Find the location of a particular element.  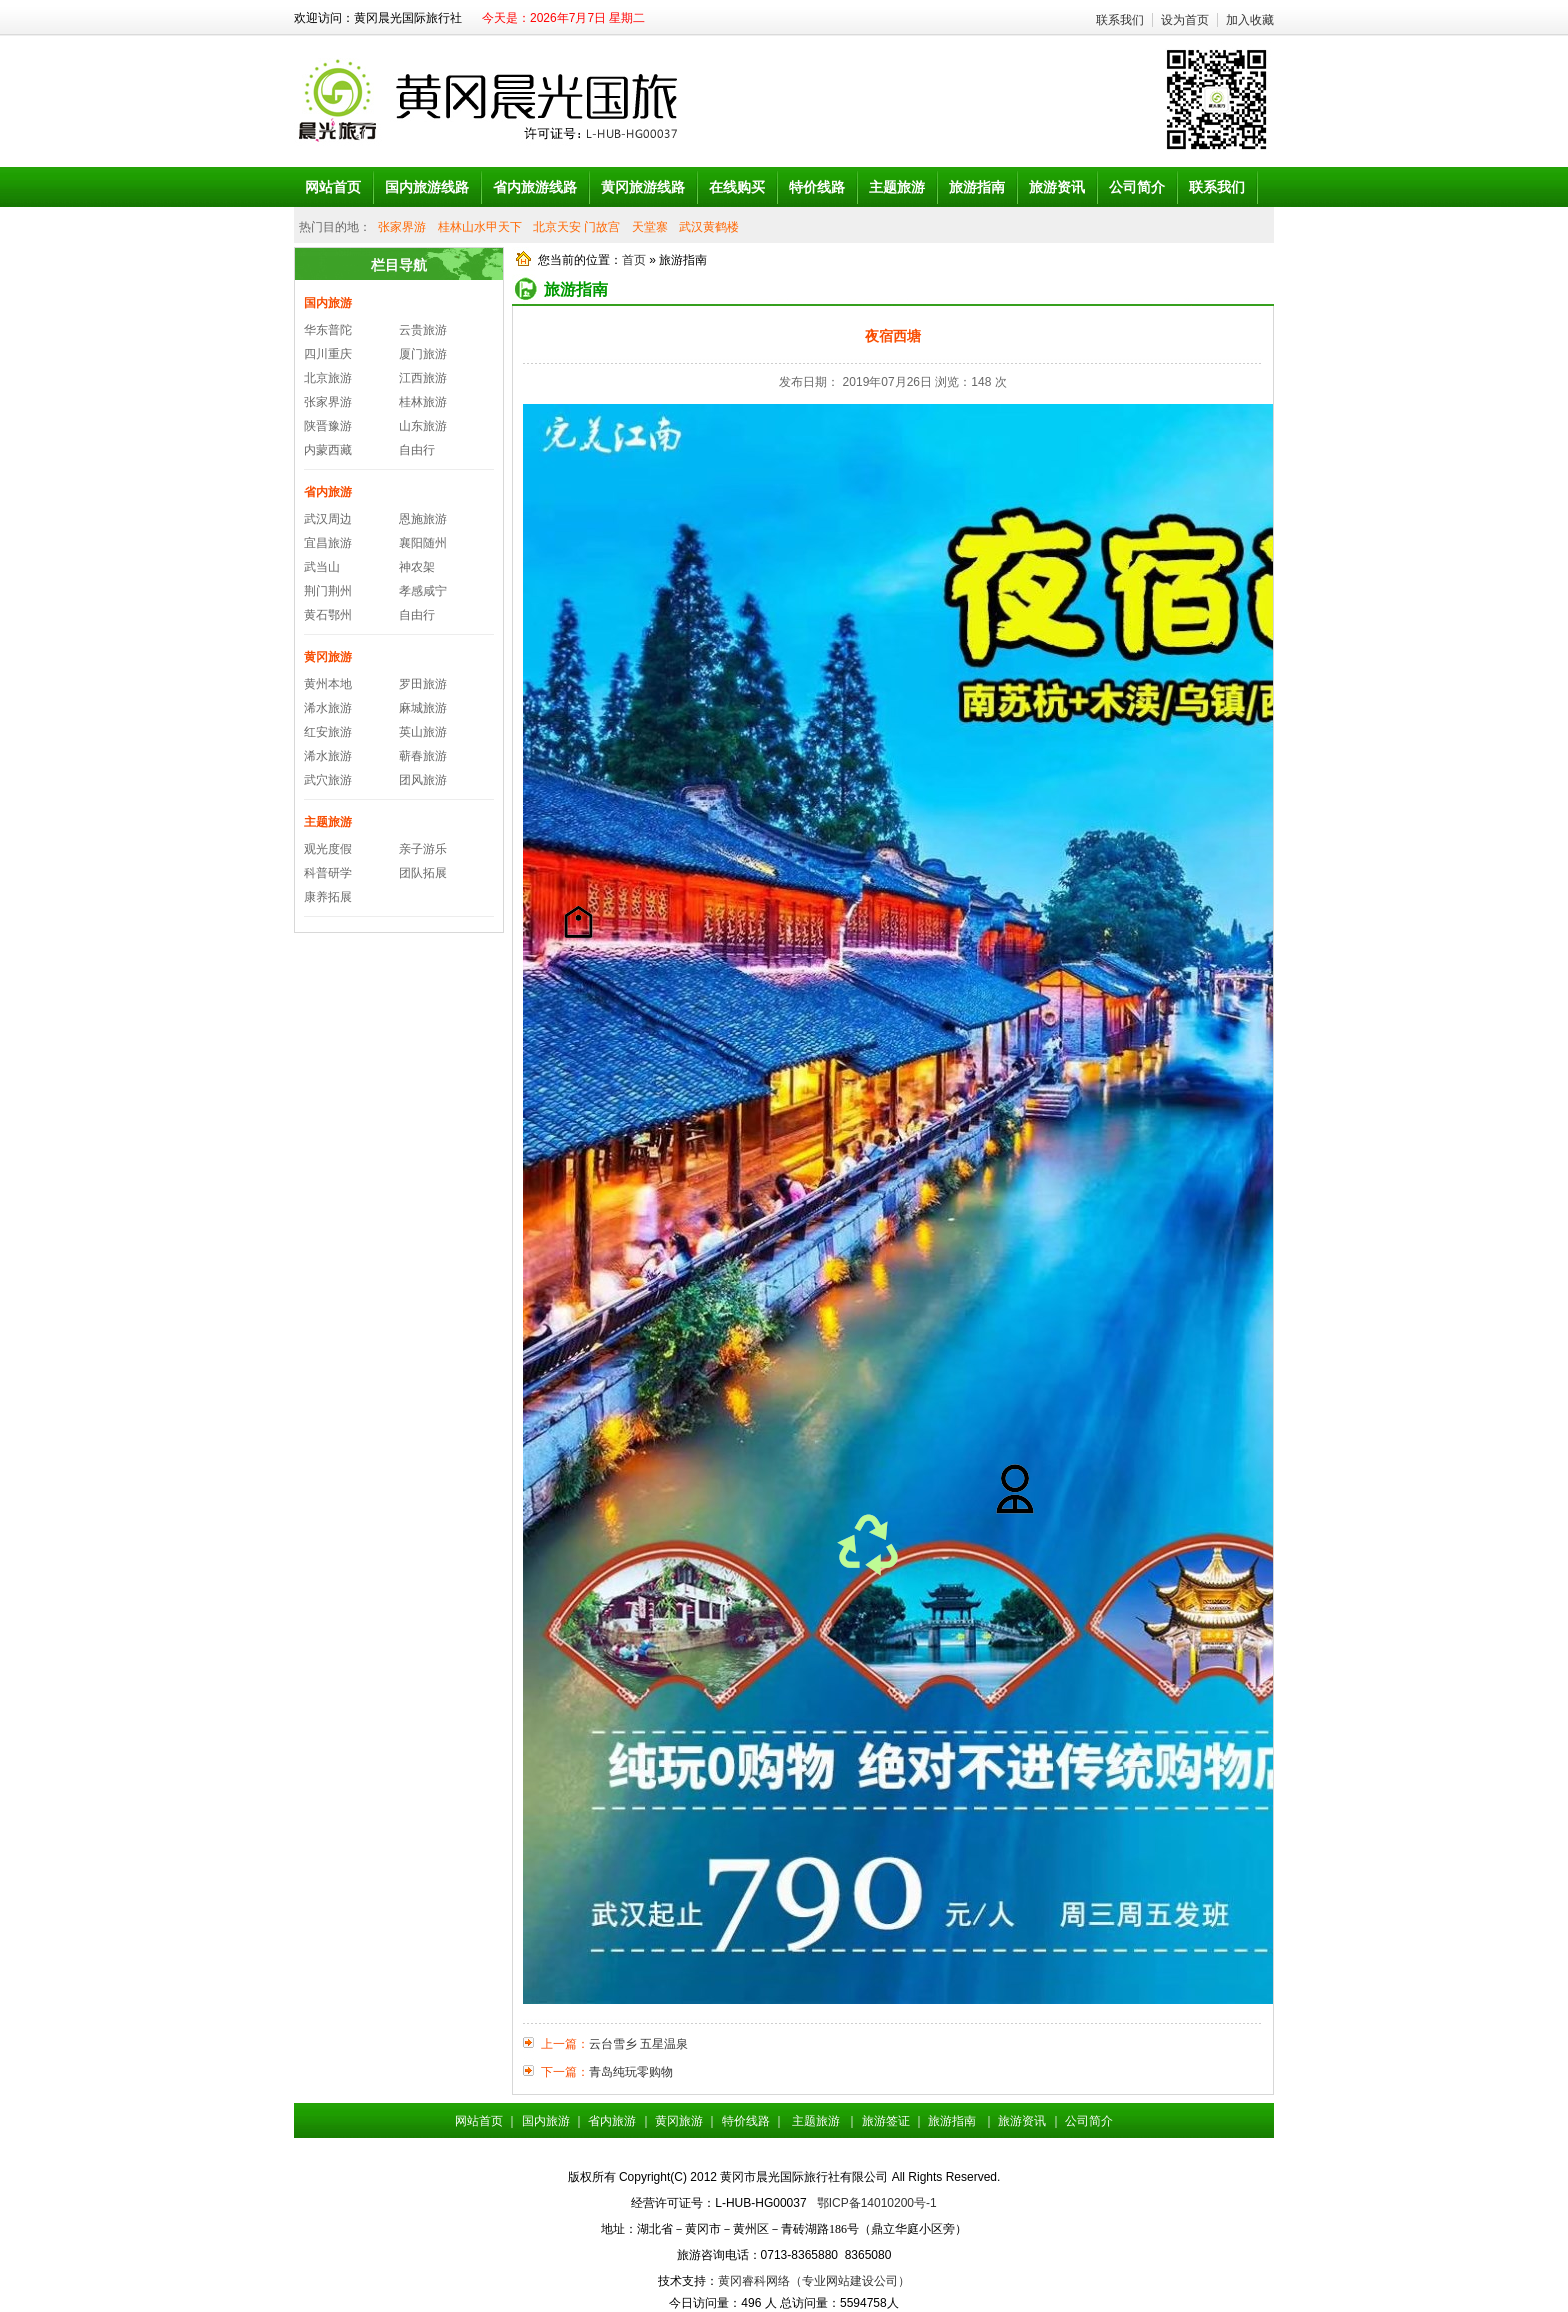

view your profile is located at coordinates (1015, 1490).